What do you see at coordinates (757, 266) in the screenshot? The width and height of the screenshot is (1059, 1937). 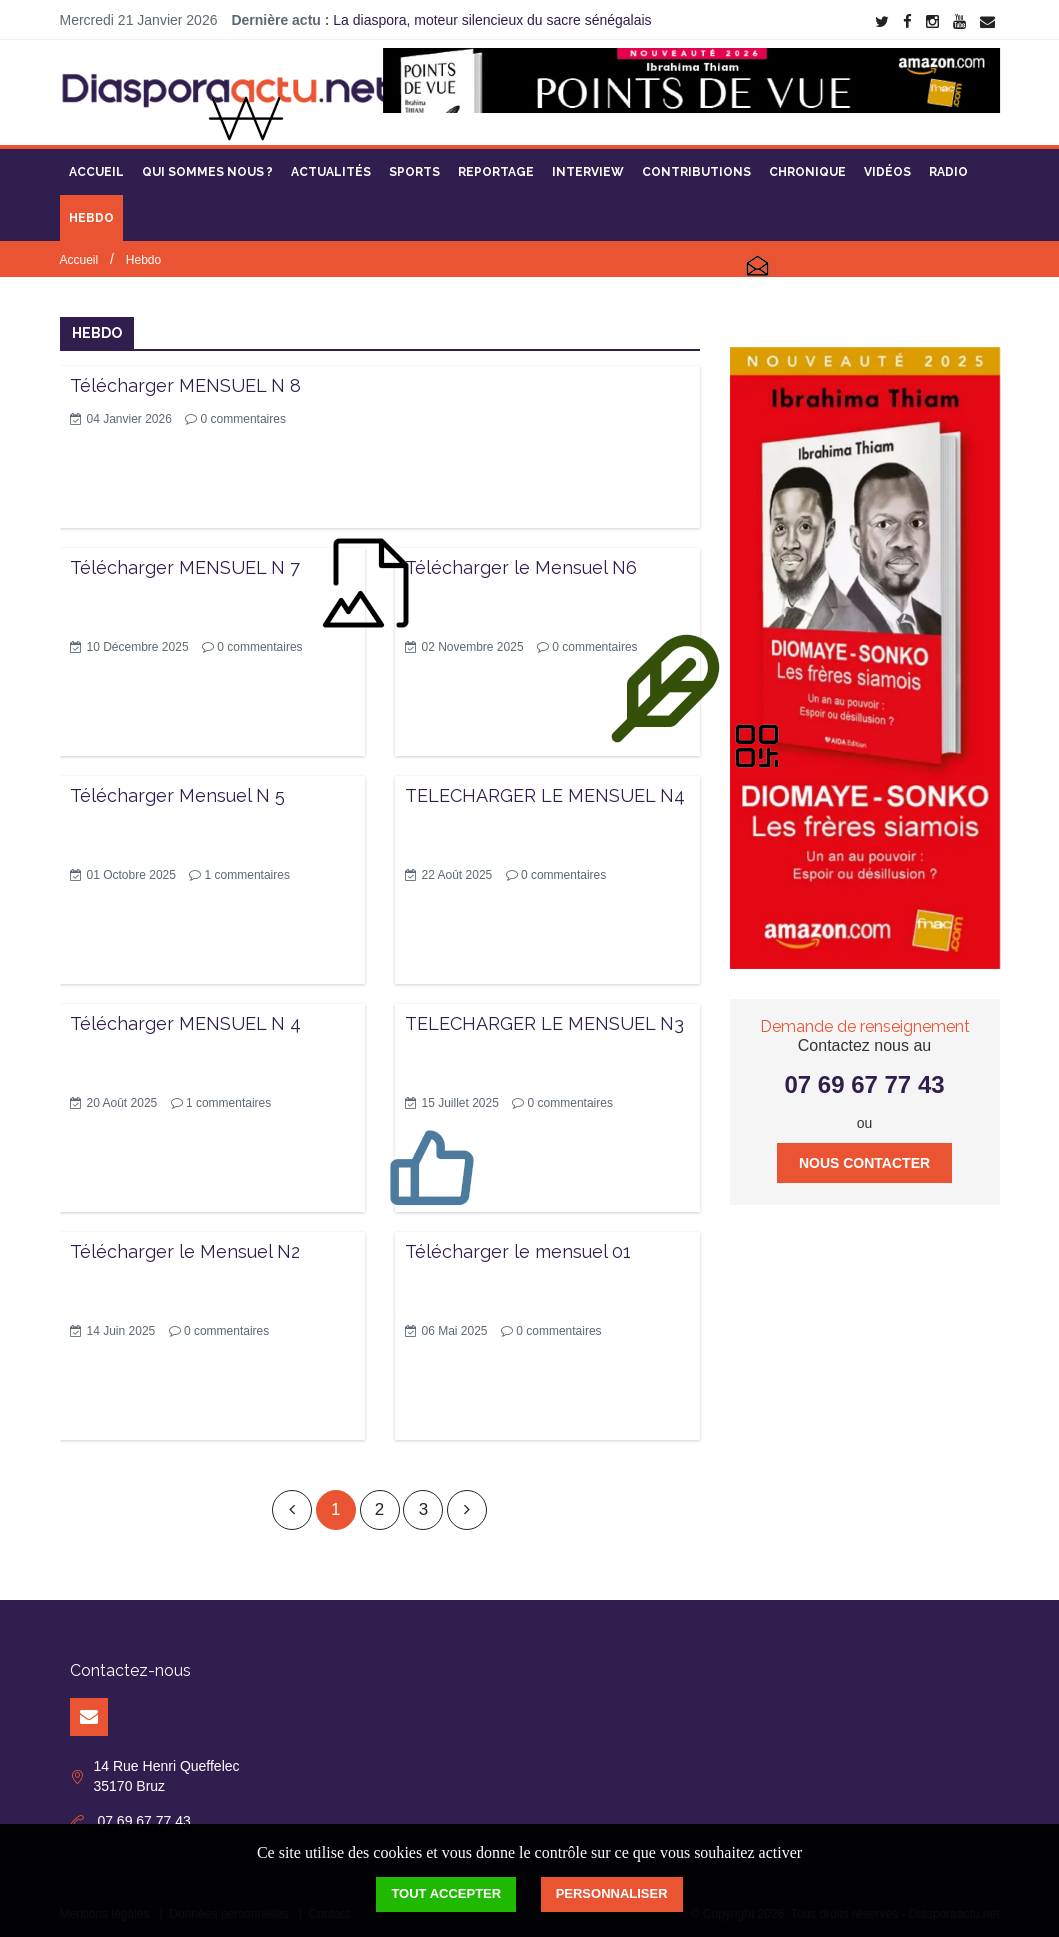 I see `view an opened email or message` at bounding box center [757, 266].